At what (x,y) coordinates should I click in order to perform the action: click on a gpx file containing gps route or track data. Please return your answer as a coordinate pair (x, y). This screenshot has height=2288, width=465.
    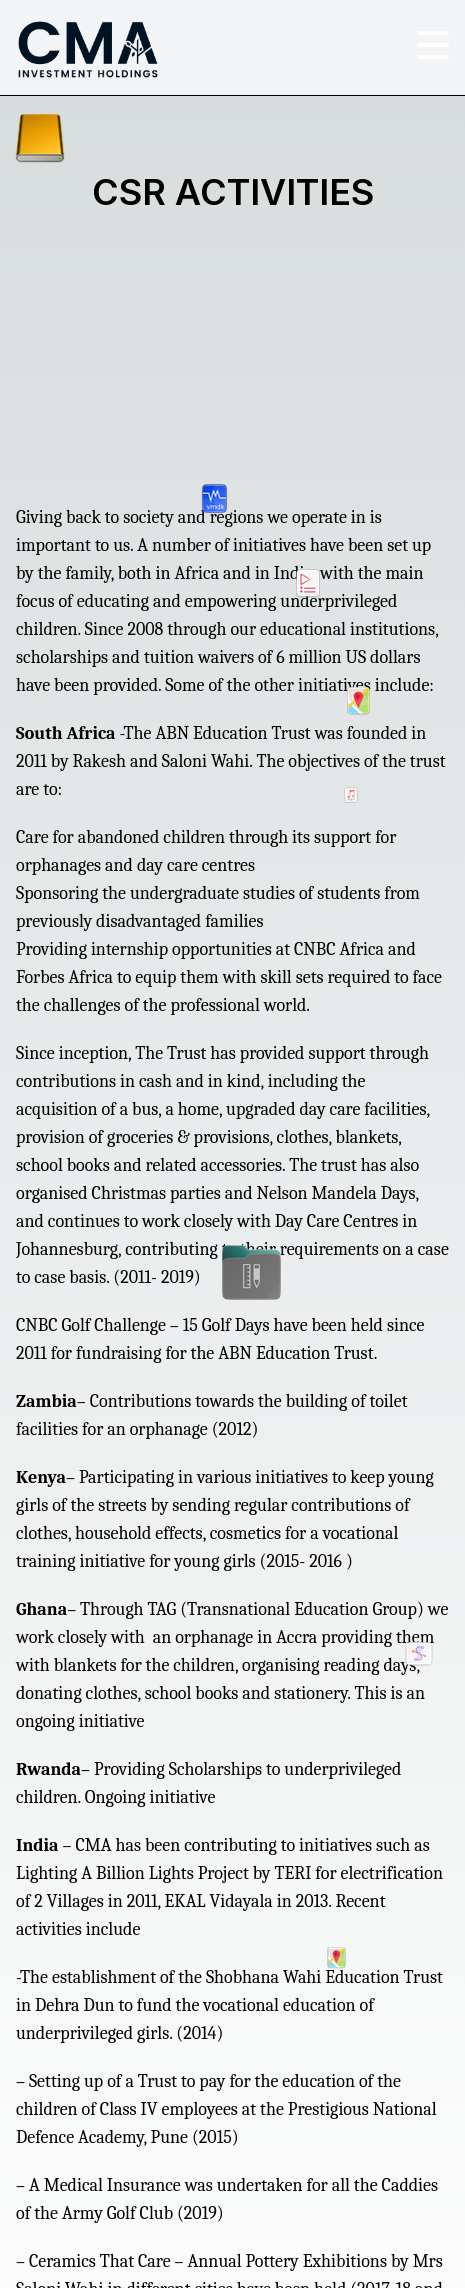
    Looking at the image, I should click on (358, 700).